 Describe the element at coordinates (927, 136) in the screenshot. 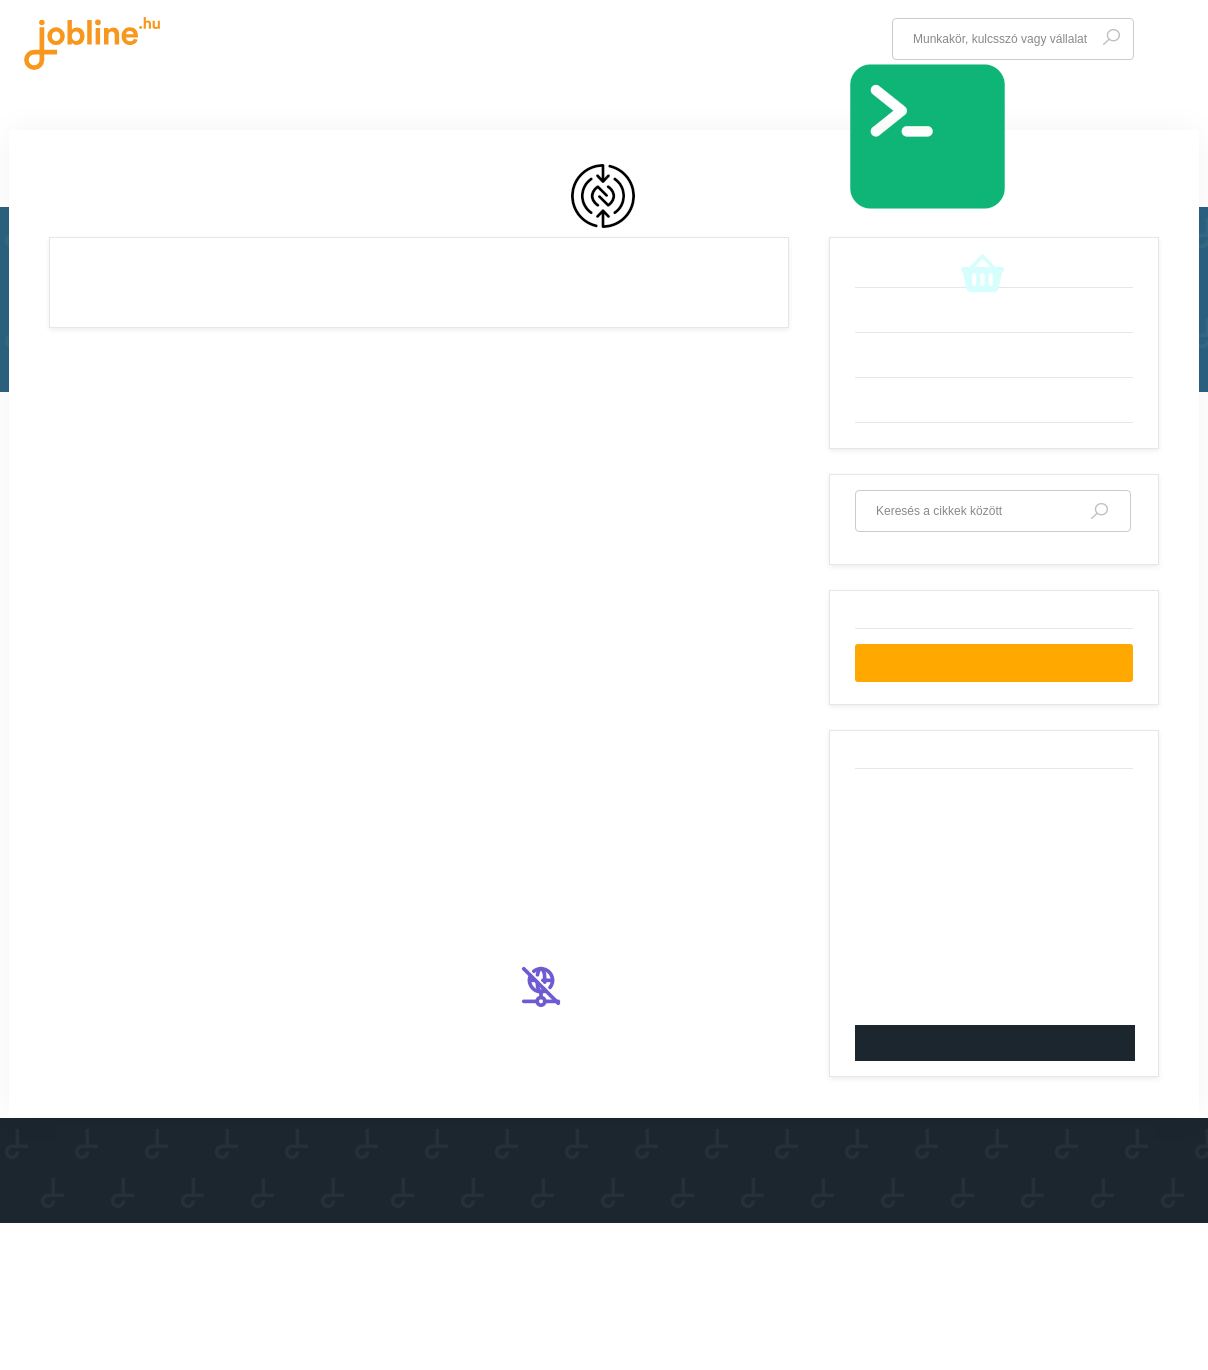

I see `open terminal or command line interface` at that location.